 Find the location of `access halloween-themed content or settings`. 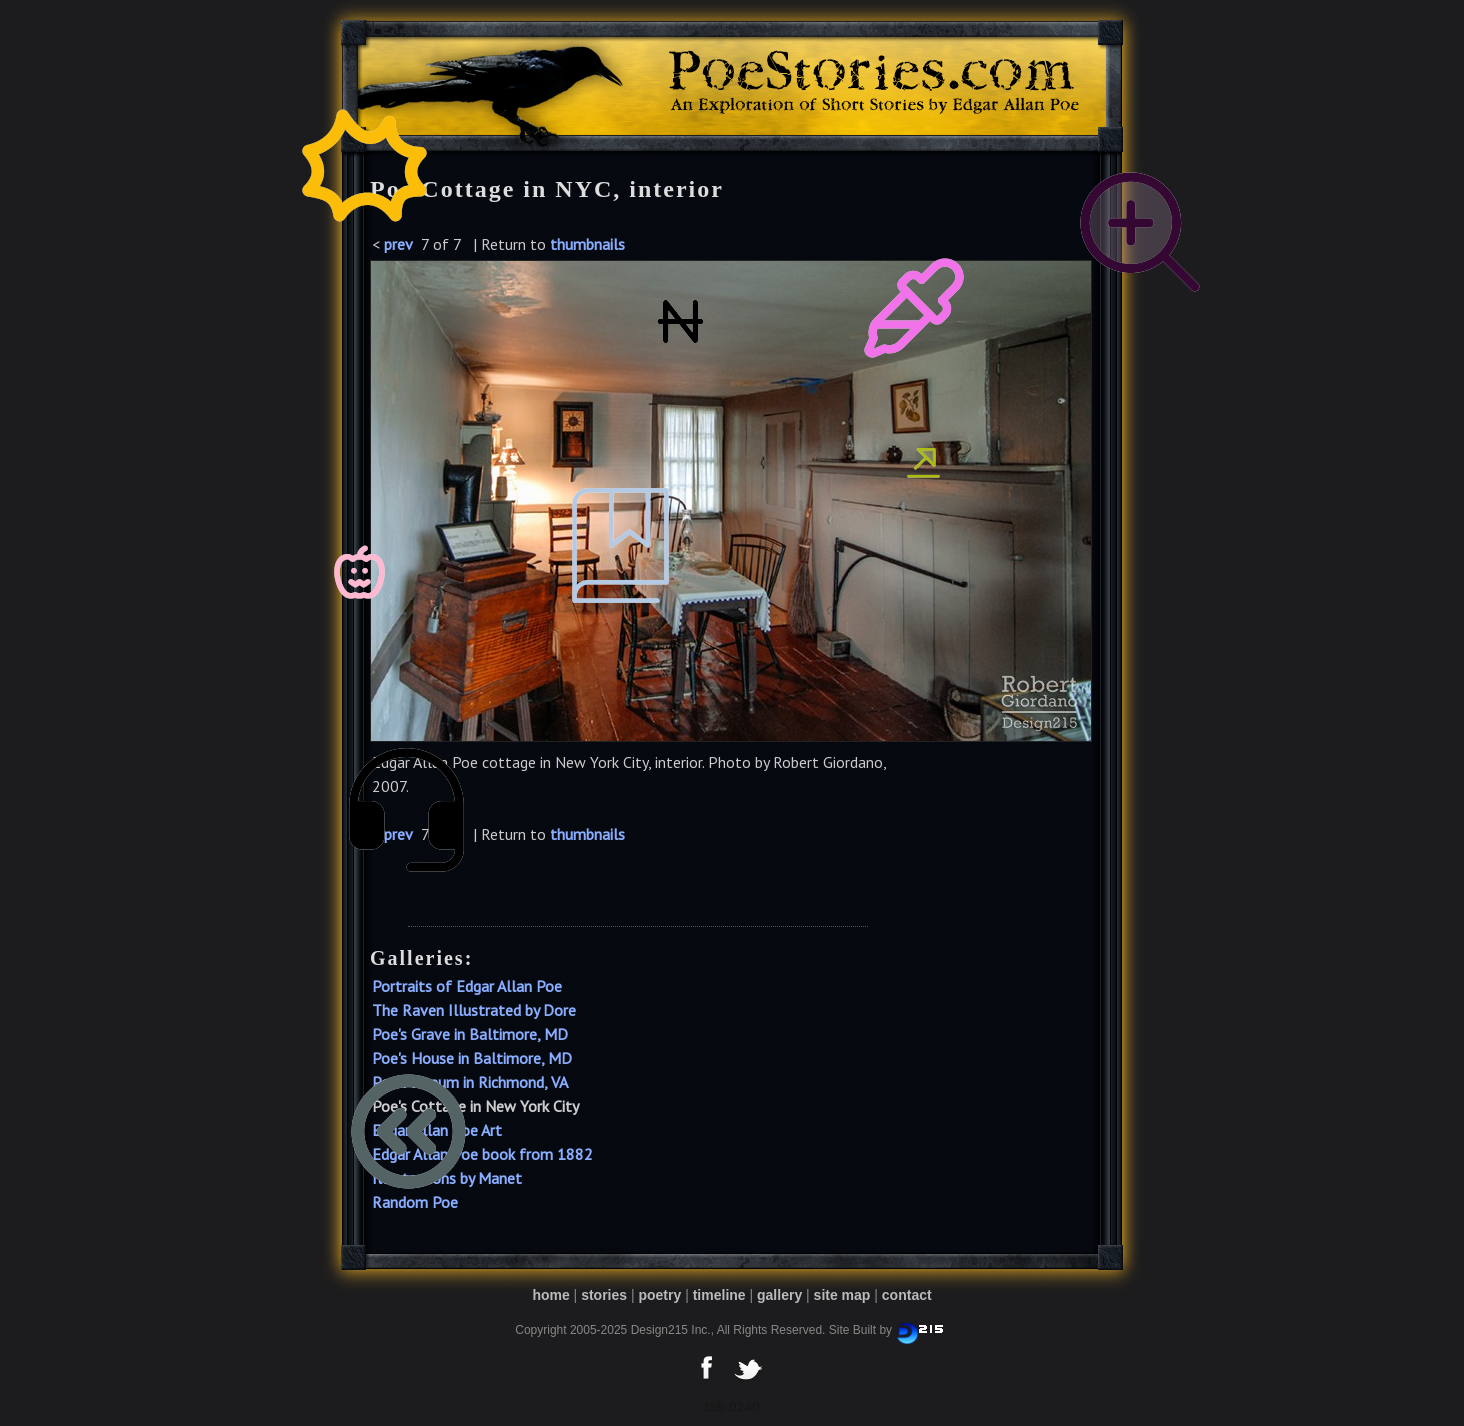

access halloween-themed content or settings is located at coordinates (359, 573).